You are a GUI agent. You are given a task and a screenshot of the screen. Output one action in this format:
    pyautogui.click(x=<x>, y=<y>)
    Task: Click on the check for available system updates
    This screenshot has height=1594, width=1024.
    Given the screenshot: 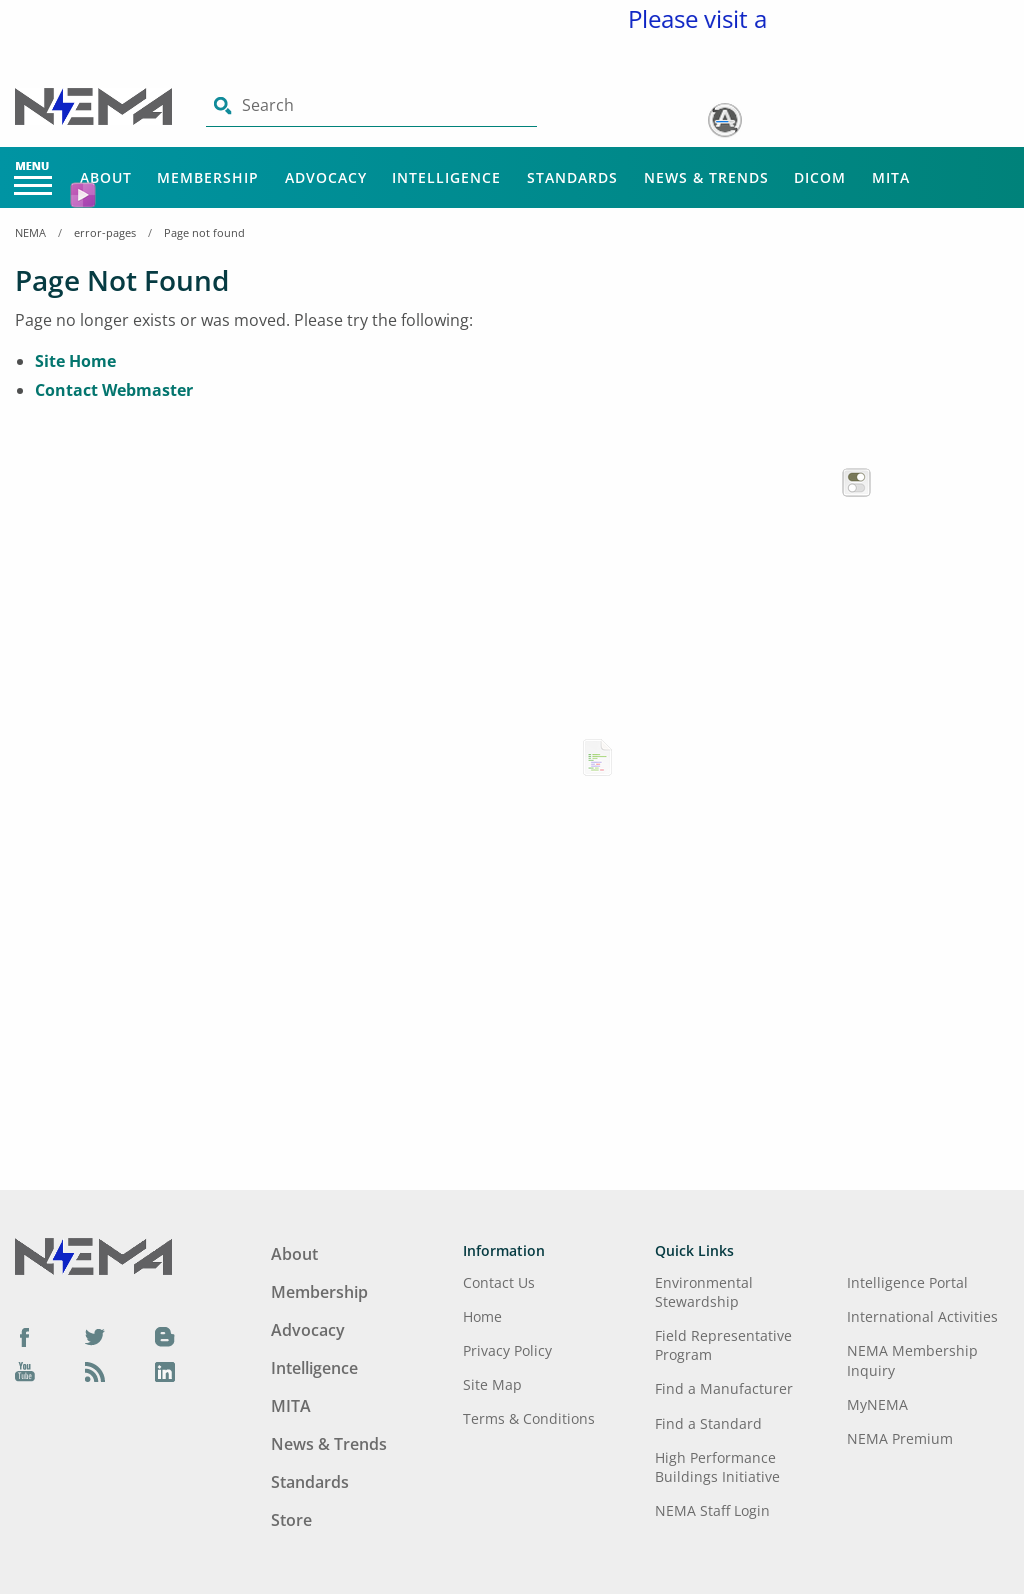 What is the action you would take?
    pyautogui.click(x=725, y=120)
    